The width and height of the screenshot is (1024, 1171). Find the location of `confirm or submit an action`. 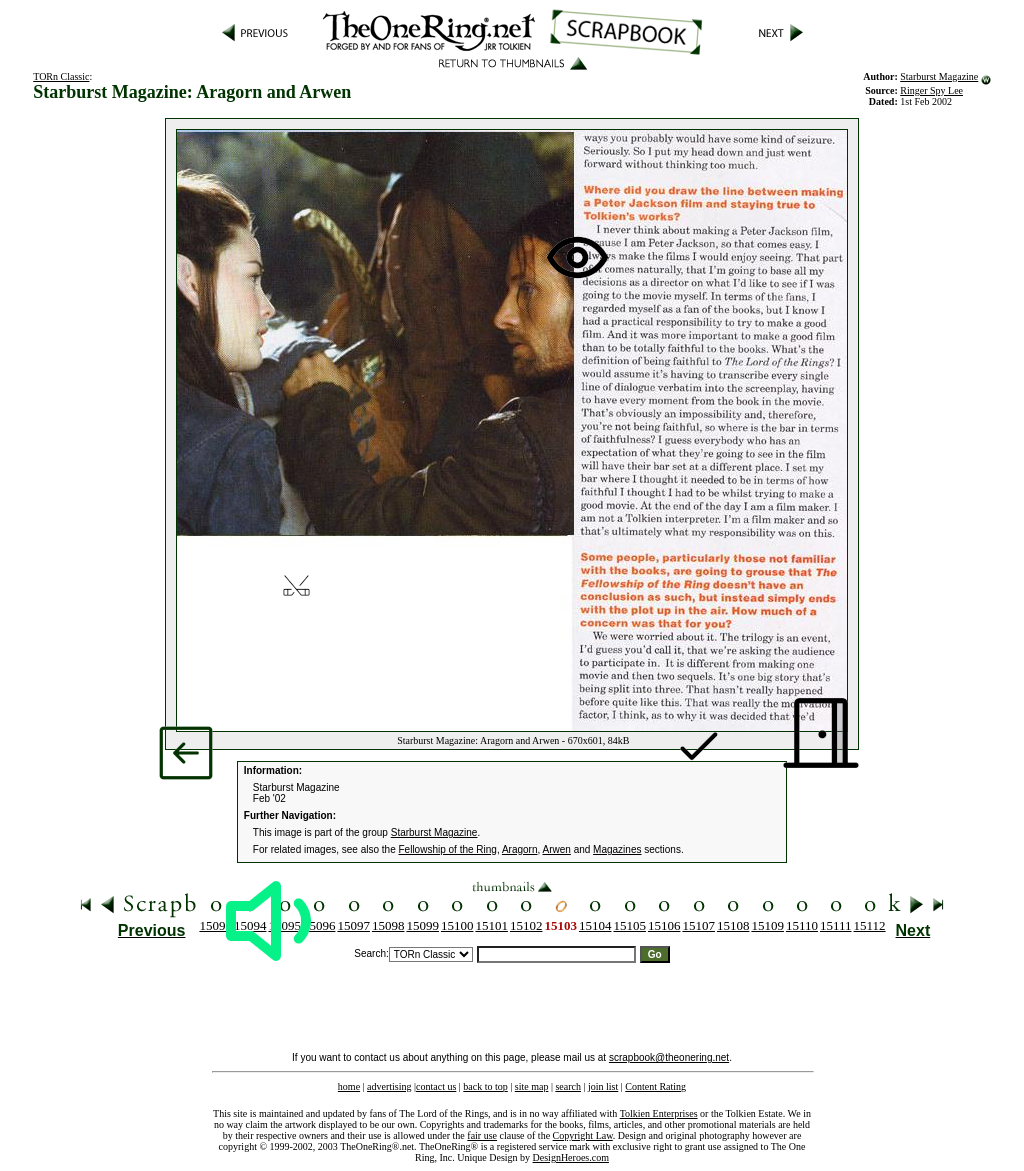

confirm or submit an action is located at coordinates (698, 745).